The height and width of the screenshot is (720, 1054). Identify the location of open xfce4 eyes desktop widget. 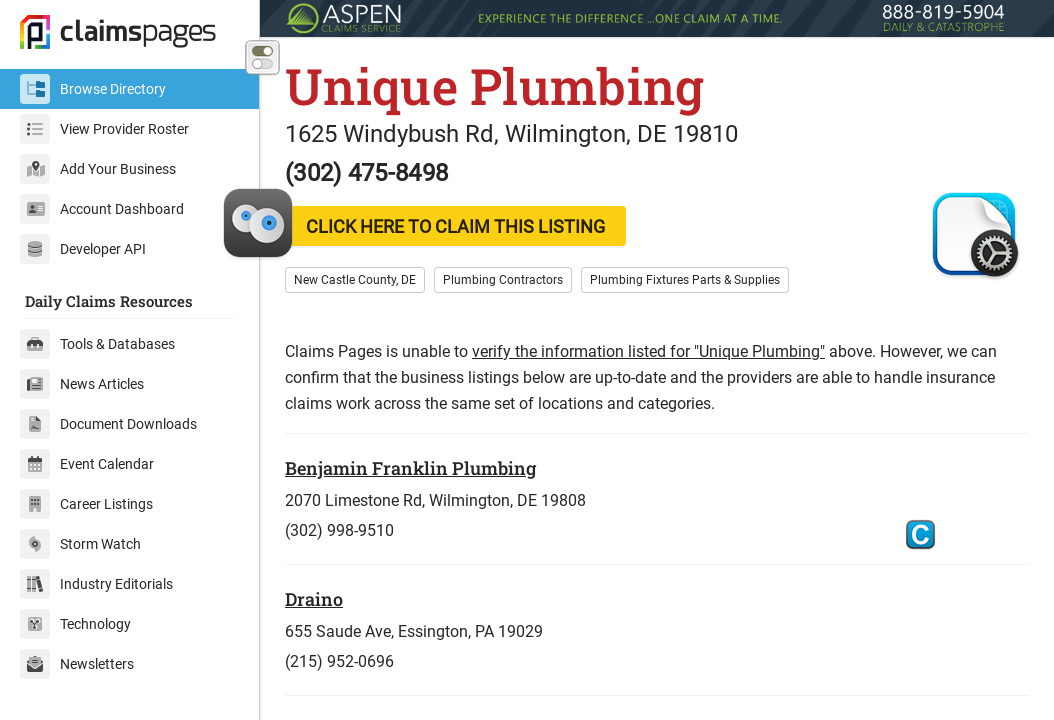
(258, 223).